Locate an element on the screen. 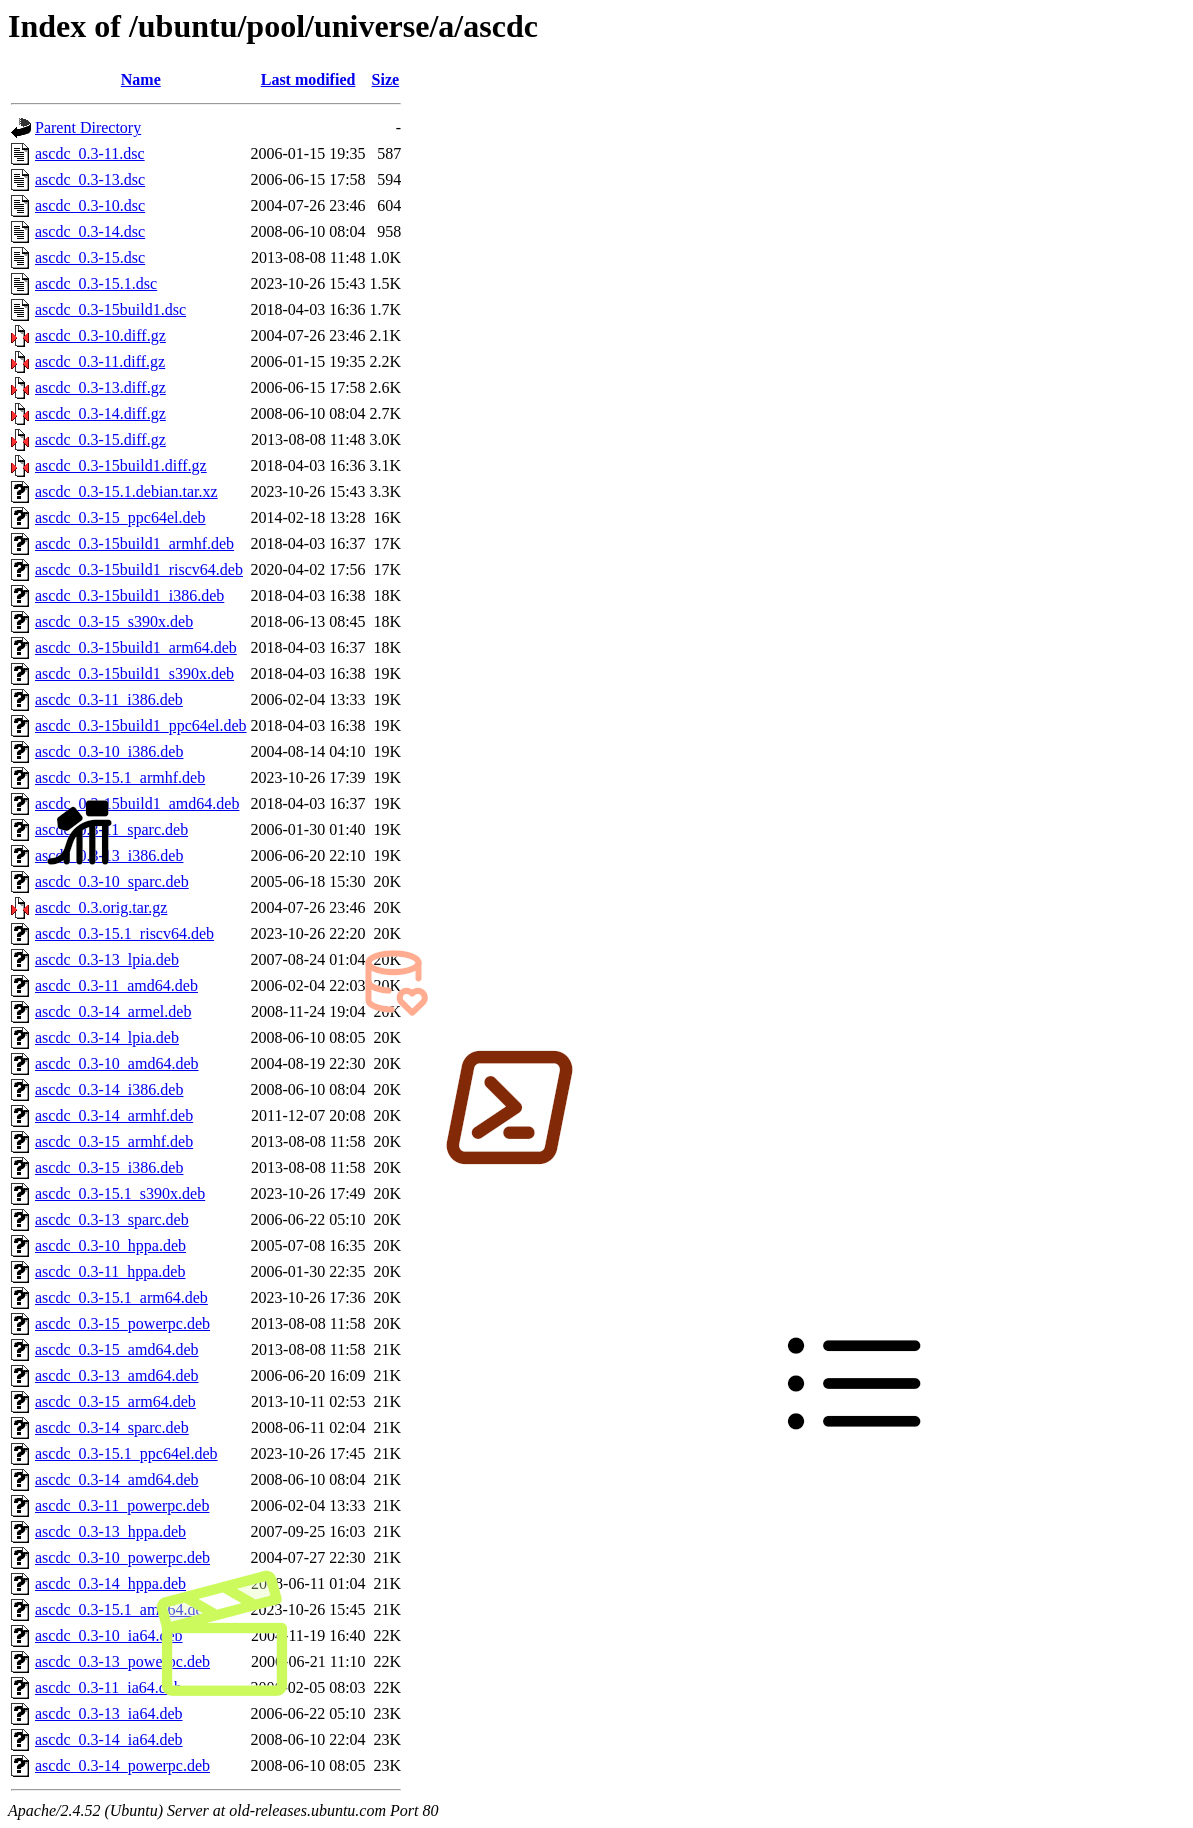 The image size is (1193, 1828). open powershell terminal is located at coordinates (509, 1107).